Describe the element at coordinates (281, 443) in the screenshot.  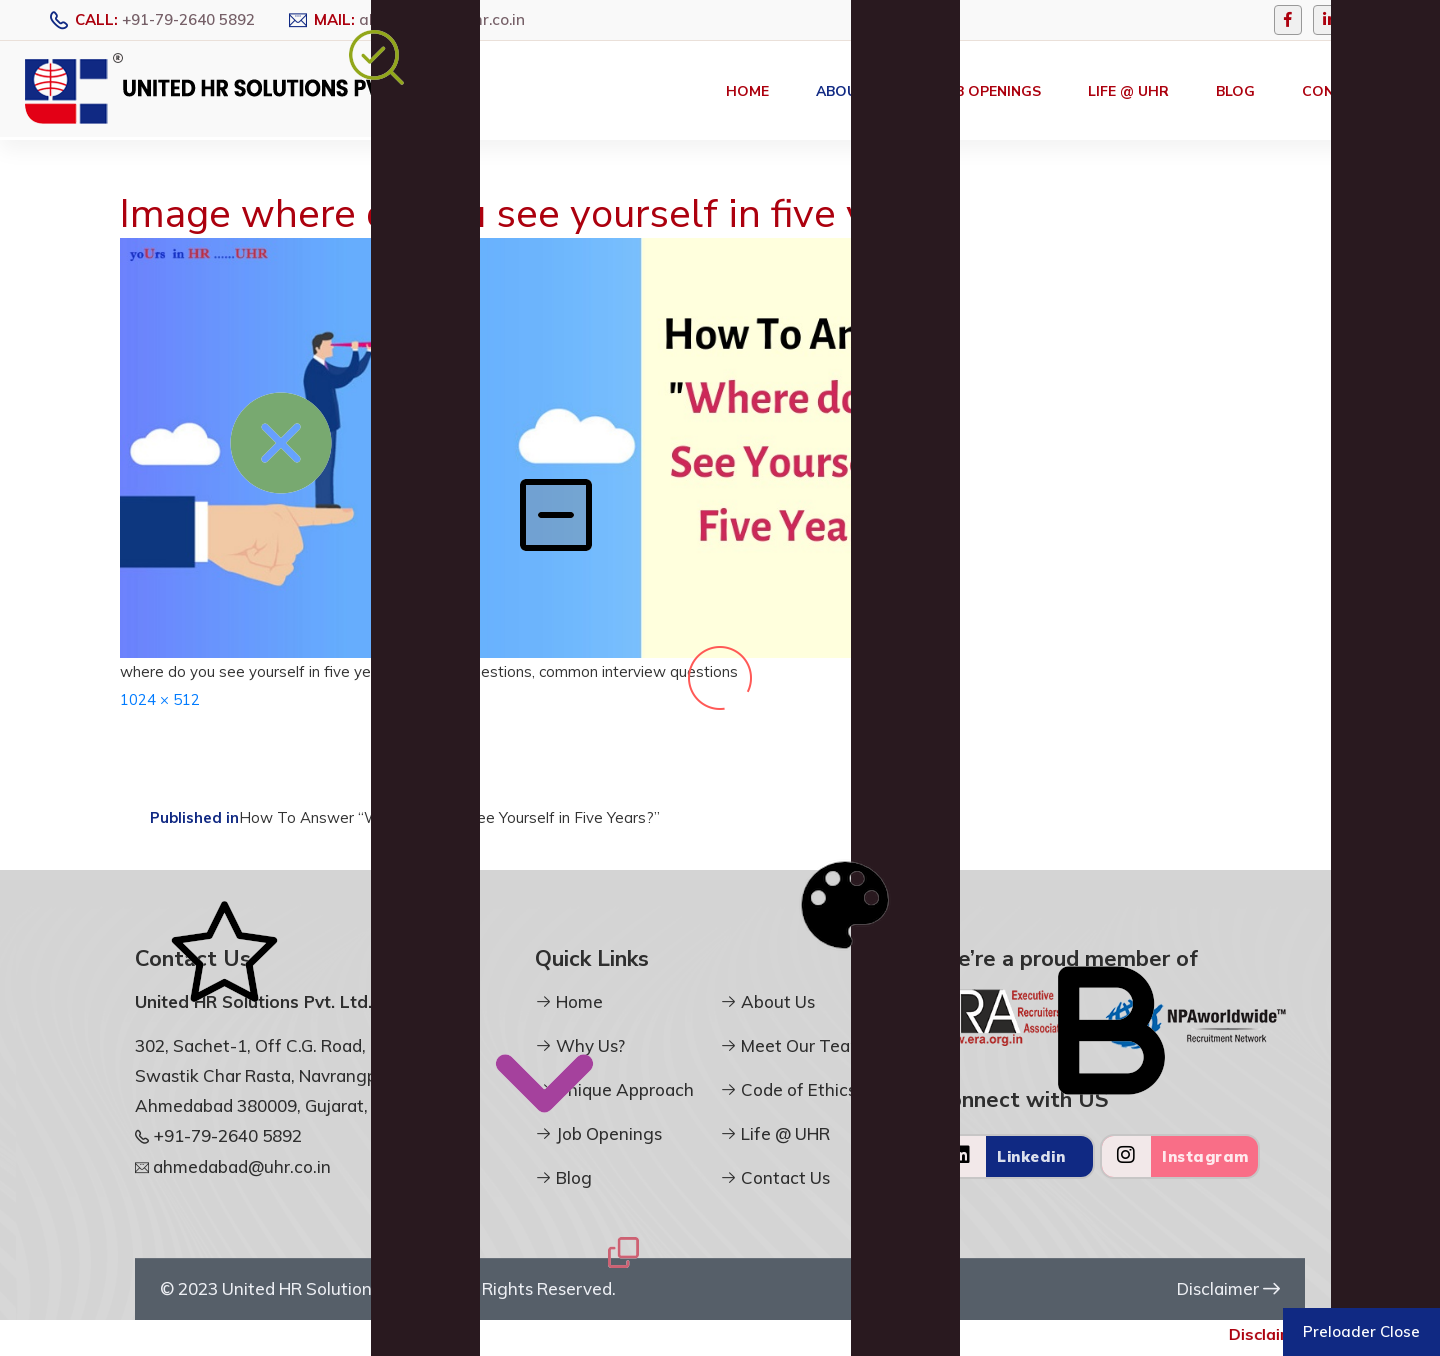
I see `close or dismiss a modal or dialog` at that location.